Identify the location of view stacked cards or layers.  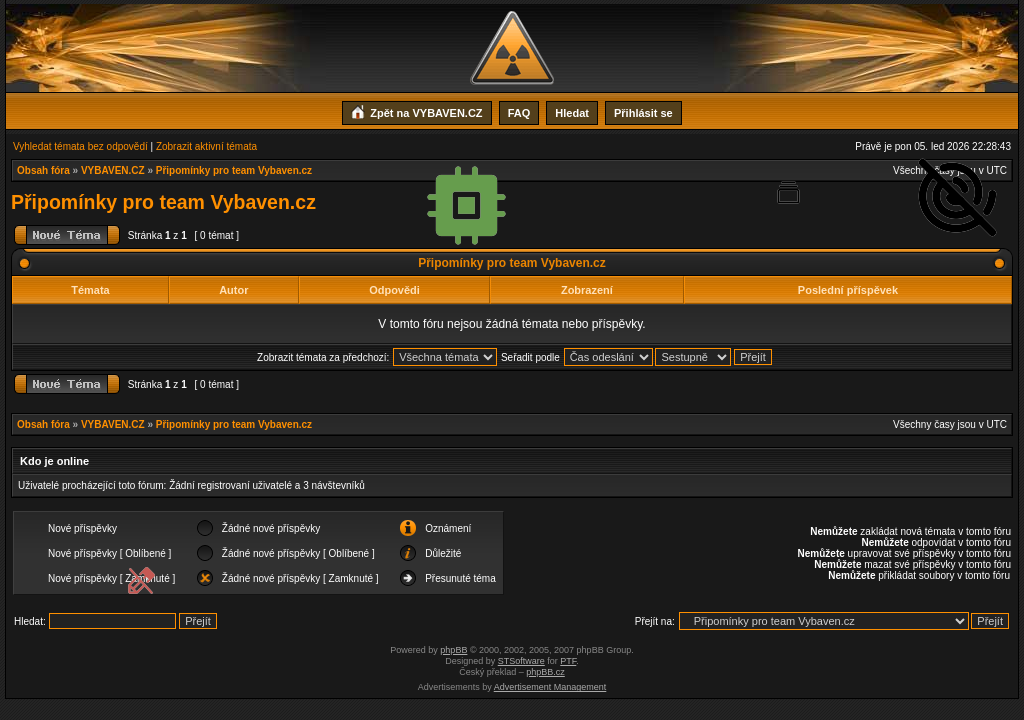
(788, 193).